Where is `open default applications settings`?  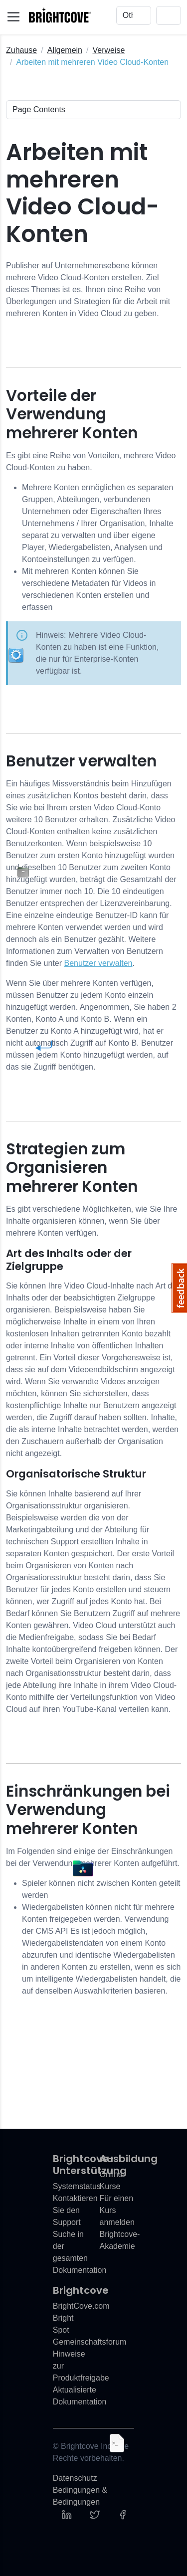 open default applications settings is located at coordinates (16, 655).